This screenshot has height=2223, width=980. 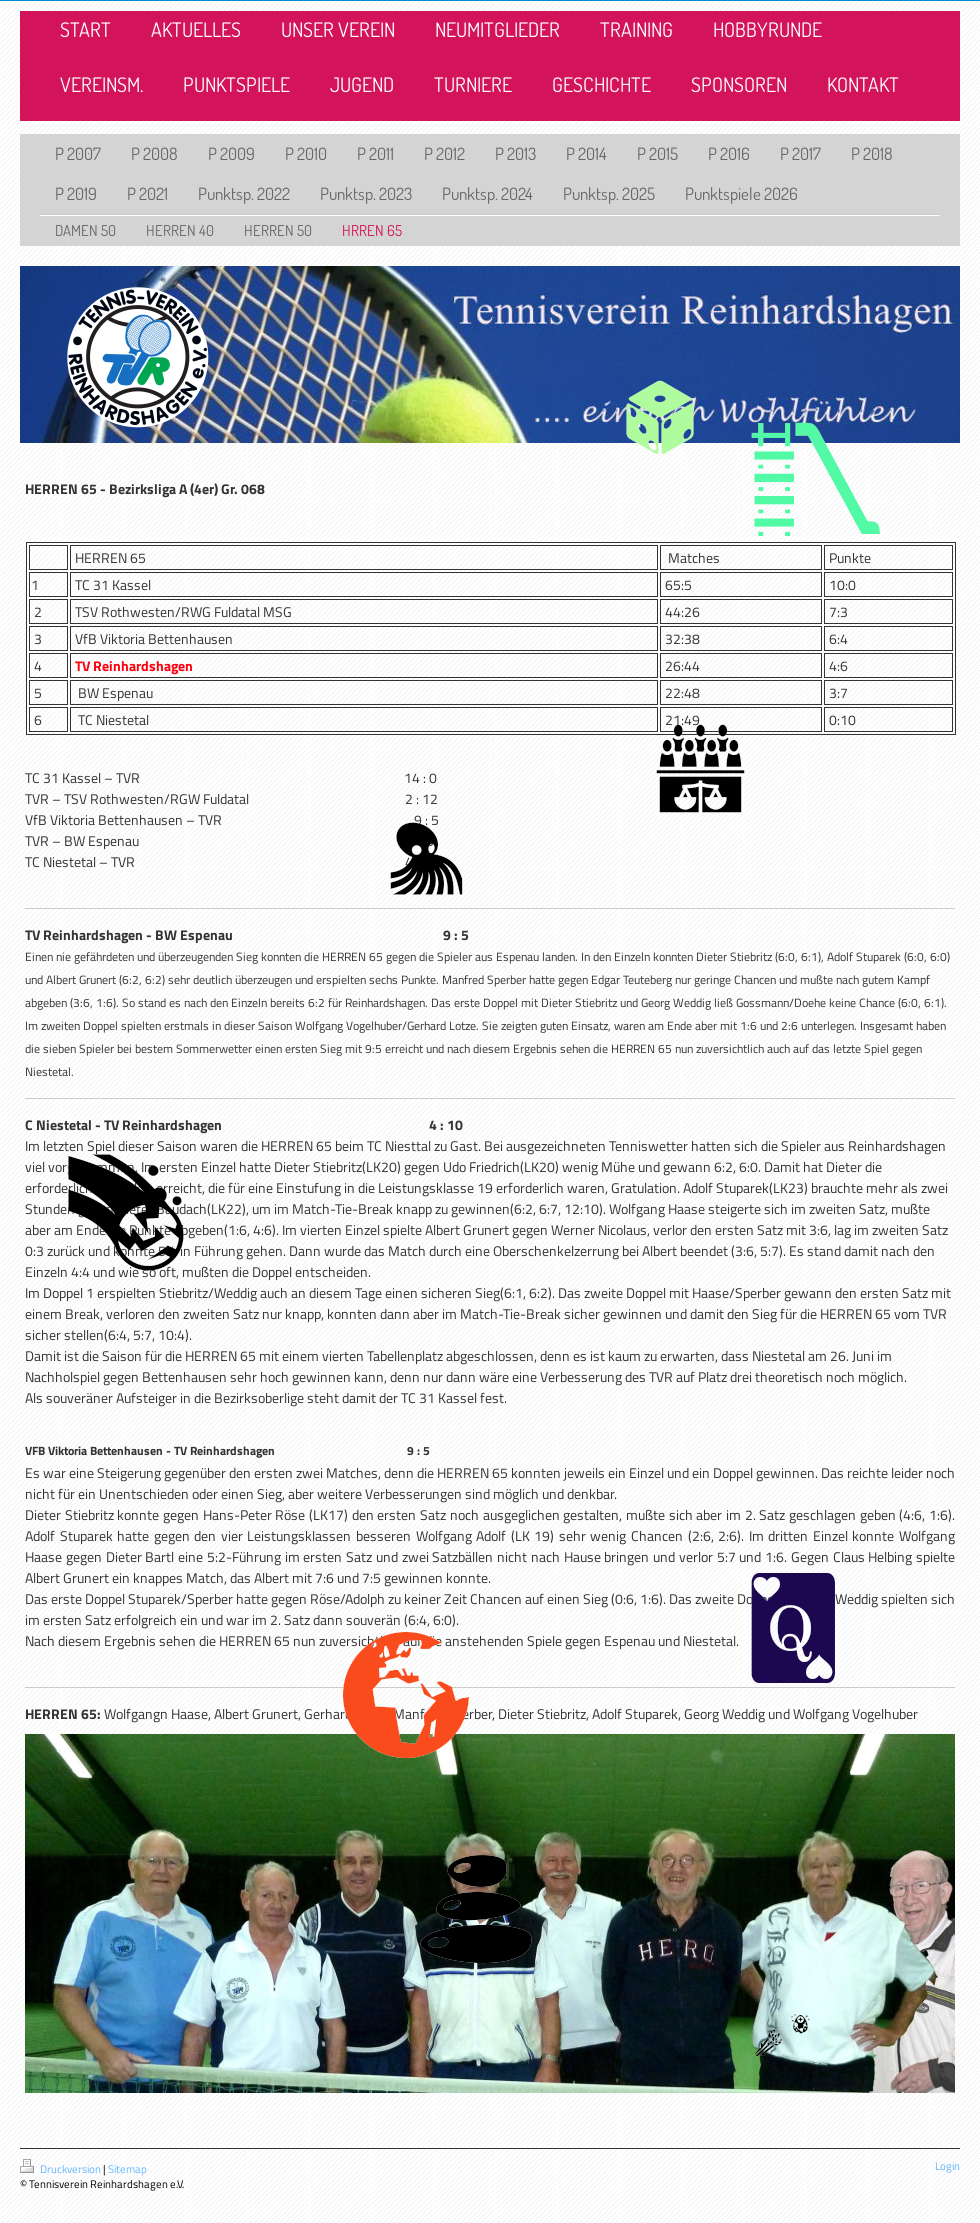 What do you see at coordinates (476, 1896) in the screenshot?
I see `access meditation or mindfulness features` at bounding box center [476, 1896].